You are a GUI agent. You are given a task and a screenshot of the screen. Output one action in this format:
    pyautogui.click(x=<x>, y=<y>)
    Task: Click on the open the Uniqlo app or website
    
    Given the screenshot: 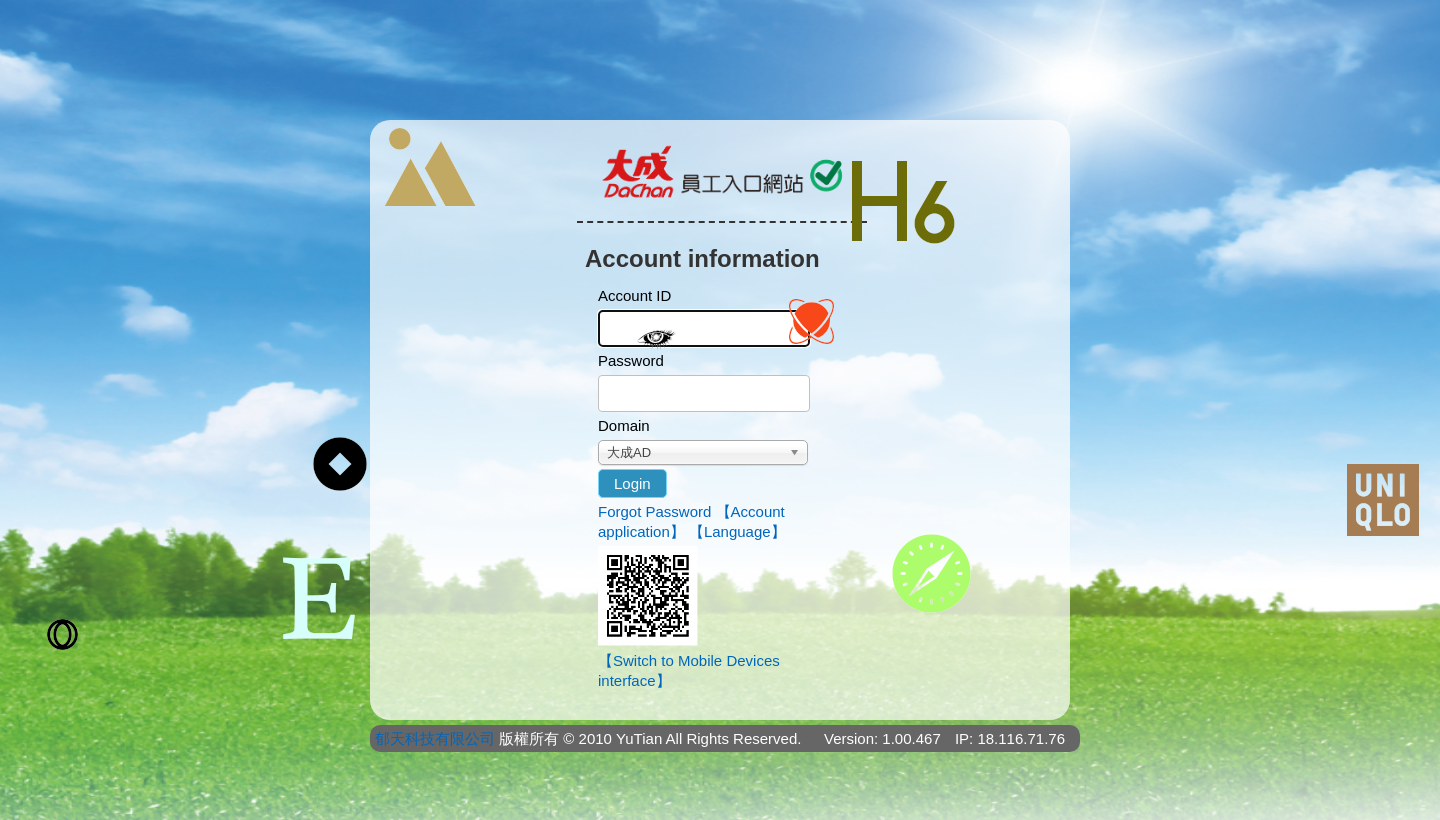 What is the action you would take?
    pyautogui.click(x=1383, y=500)
    